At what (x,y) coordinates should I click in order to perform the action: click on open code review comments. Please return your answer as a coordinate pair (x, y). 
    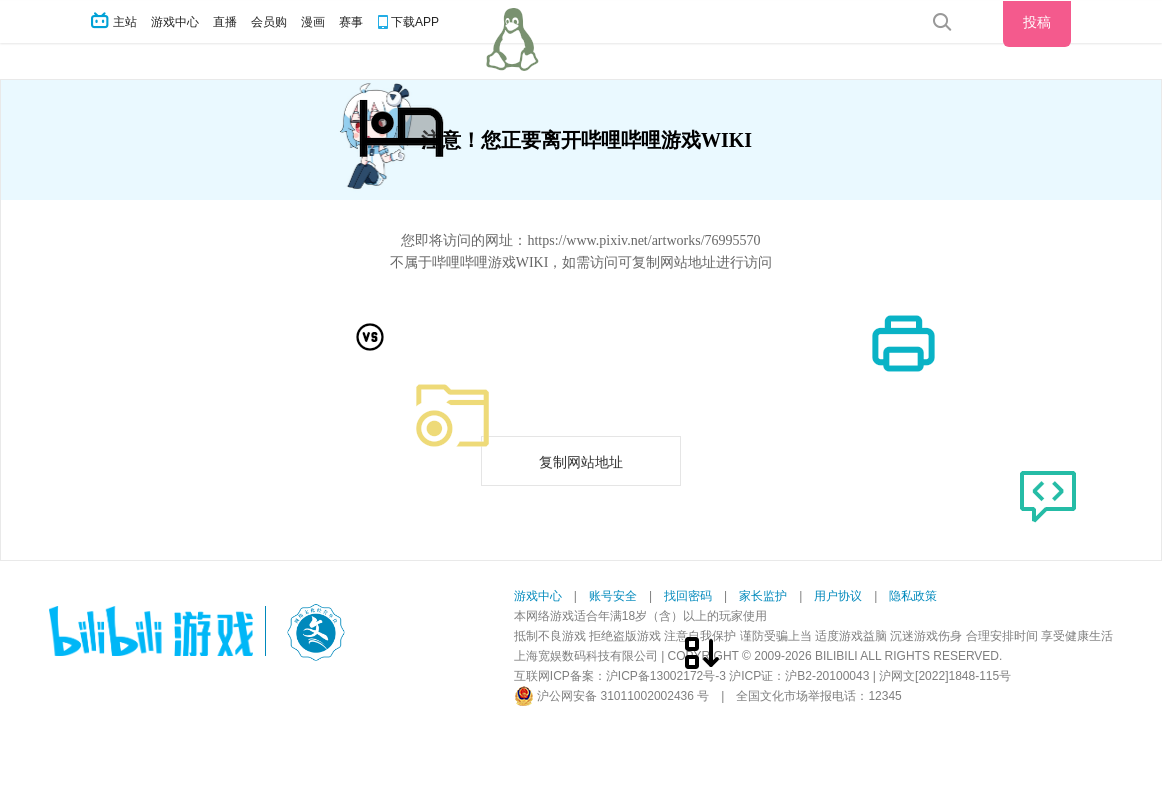
    Looking at the image, I should click on (1048, 495).